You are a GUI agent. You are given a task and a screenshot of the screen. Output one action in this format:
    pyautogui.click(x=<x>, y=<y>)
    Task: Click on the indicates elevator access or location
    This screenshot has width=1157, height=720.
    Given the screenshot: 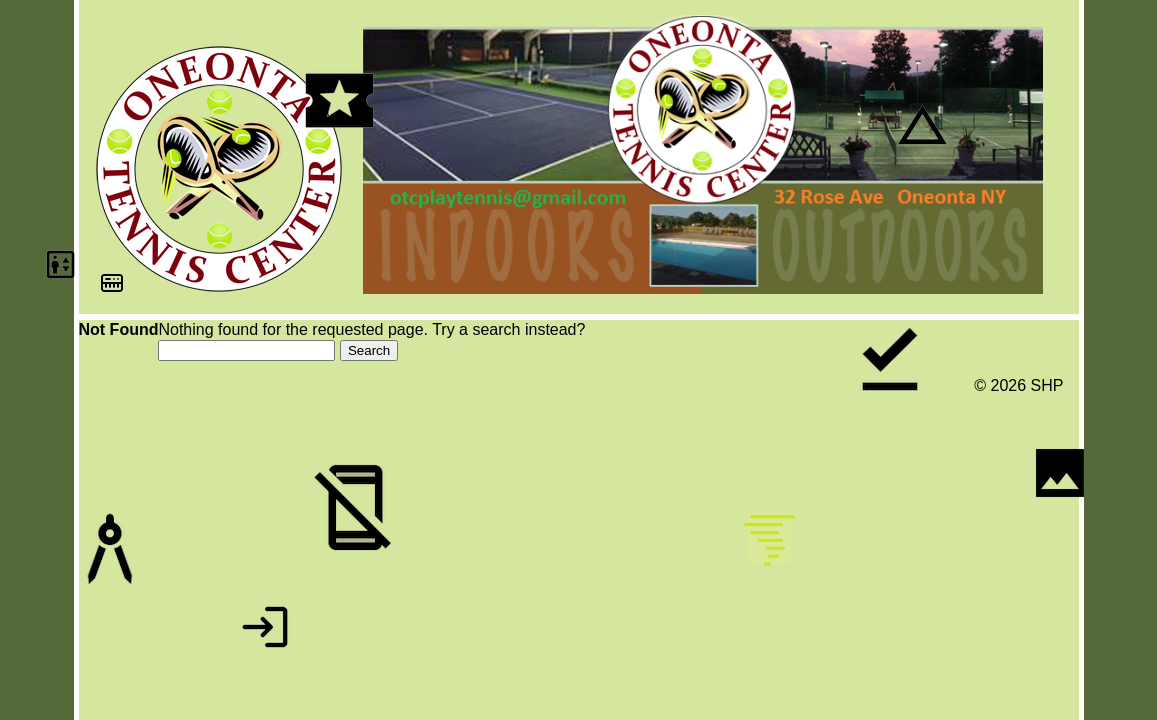 What is the action you would take?
    pyautogui.click(x=60, y=264)
    